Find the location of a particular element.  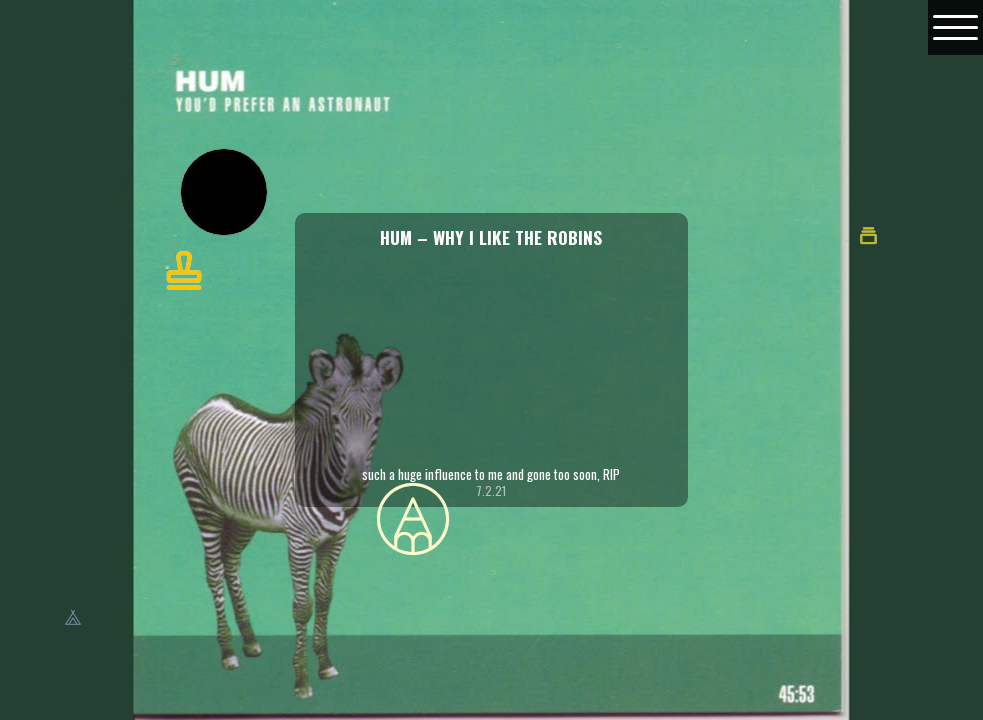

indicates a filled or selected radio button option is located at coordinates (224, 192).